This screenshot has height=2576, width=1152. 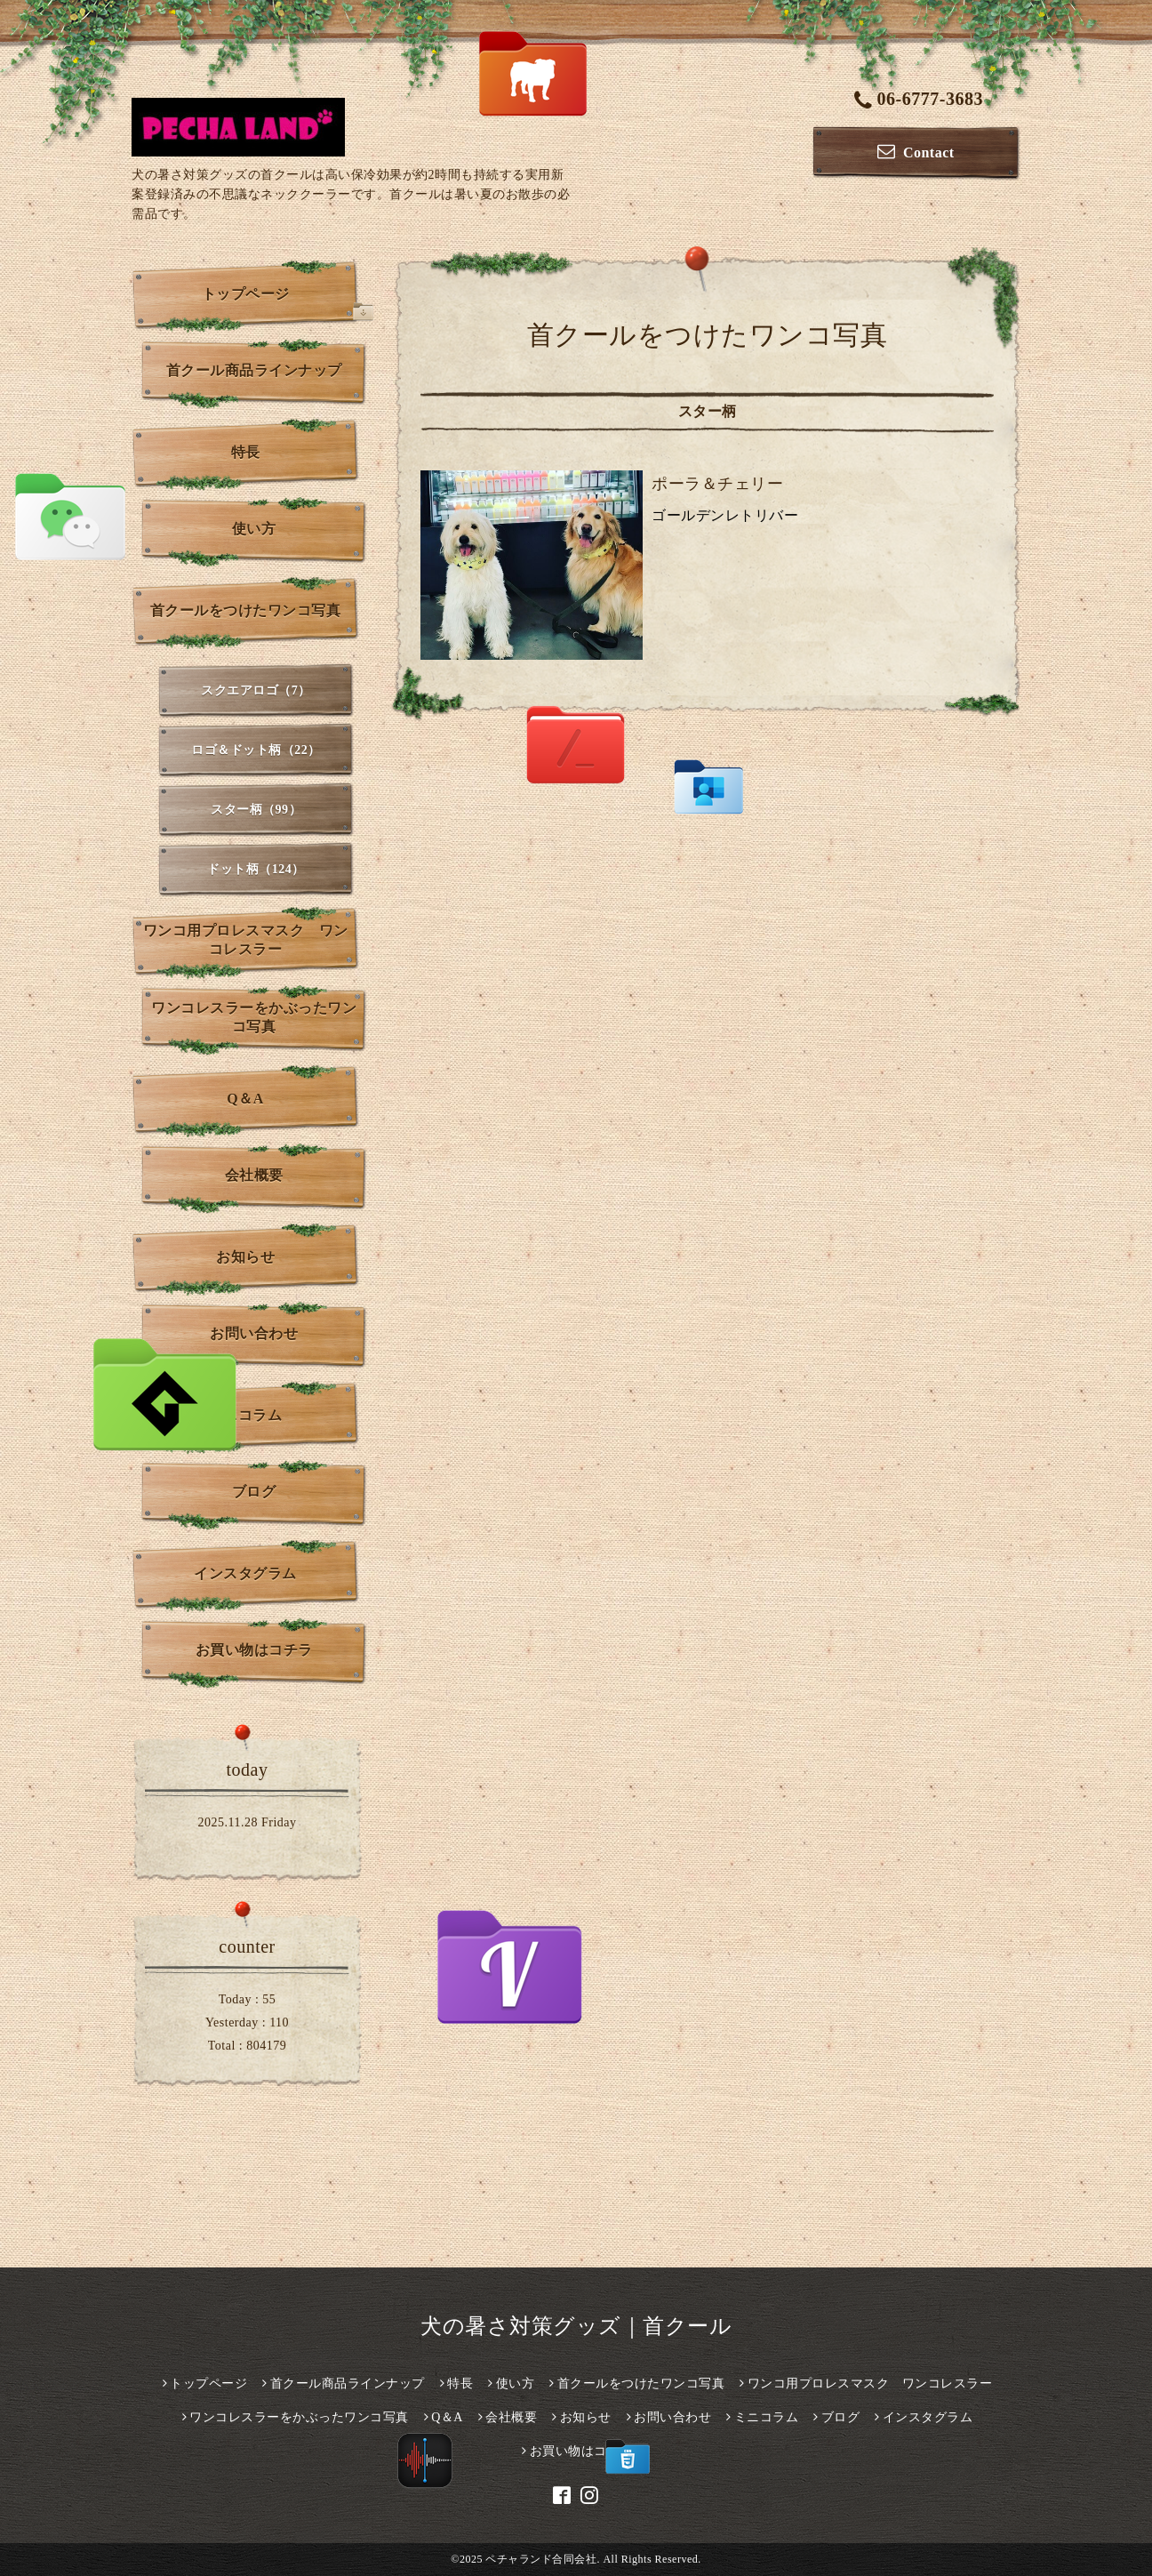 What do you see at coordinates (363, 312) in the screenshot?
I see `access your downloads folder` at bounding box center [363, 312].